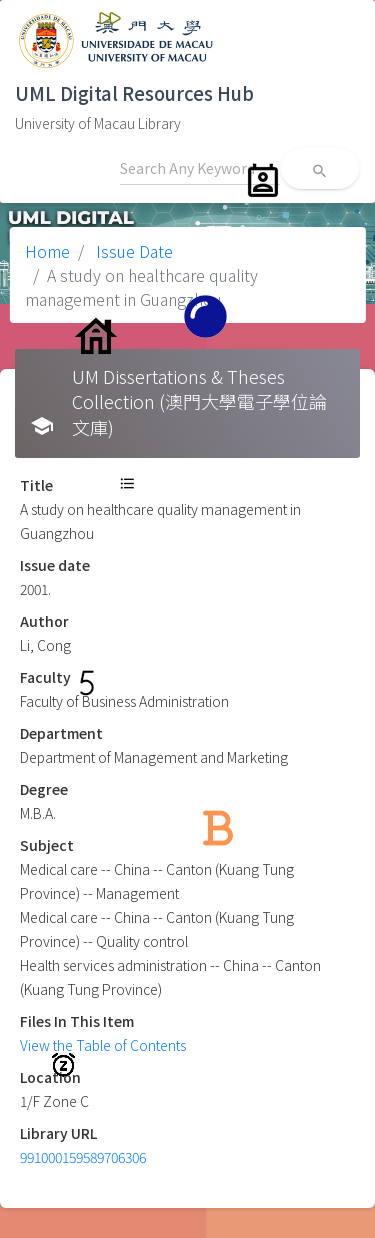 This screenshot has width=375, height=1238. What do you see at coordinates (96, 337) in the screenshot?
I see `navigate to home screen` at bounding box center [96, 337].